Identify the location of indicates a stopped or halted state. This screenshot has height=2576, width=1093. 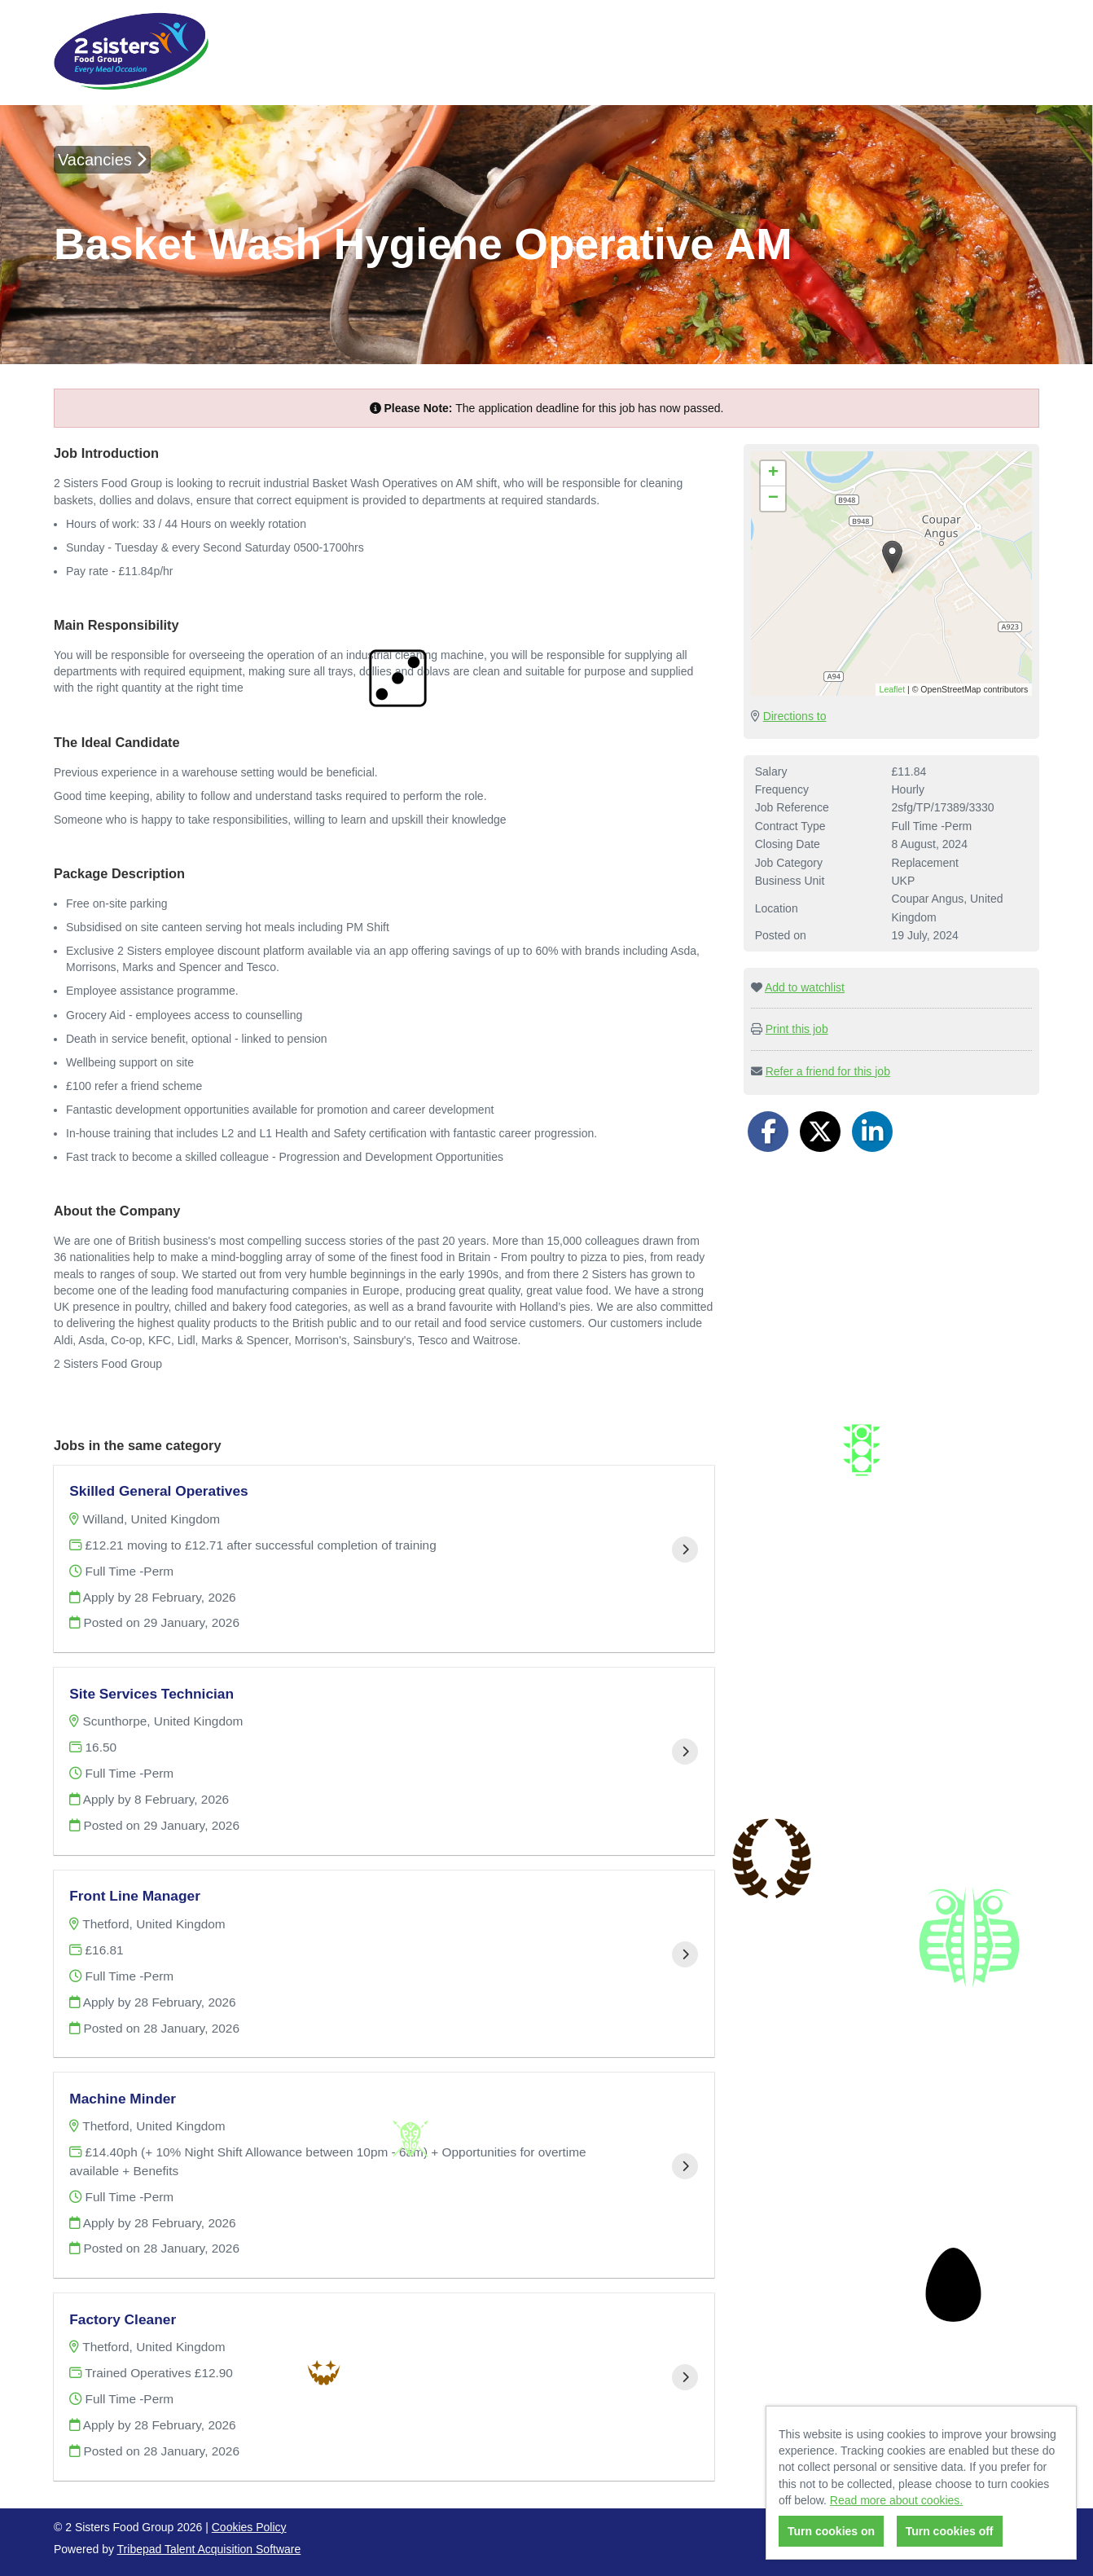
(862, 1450).